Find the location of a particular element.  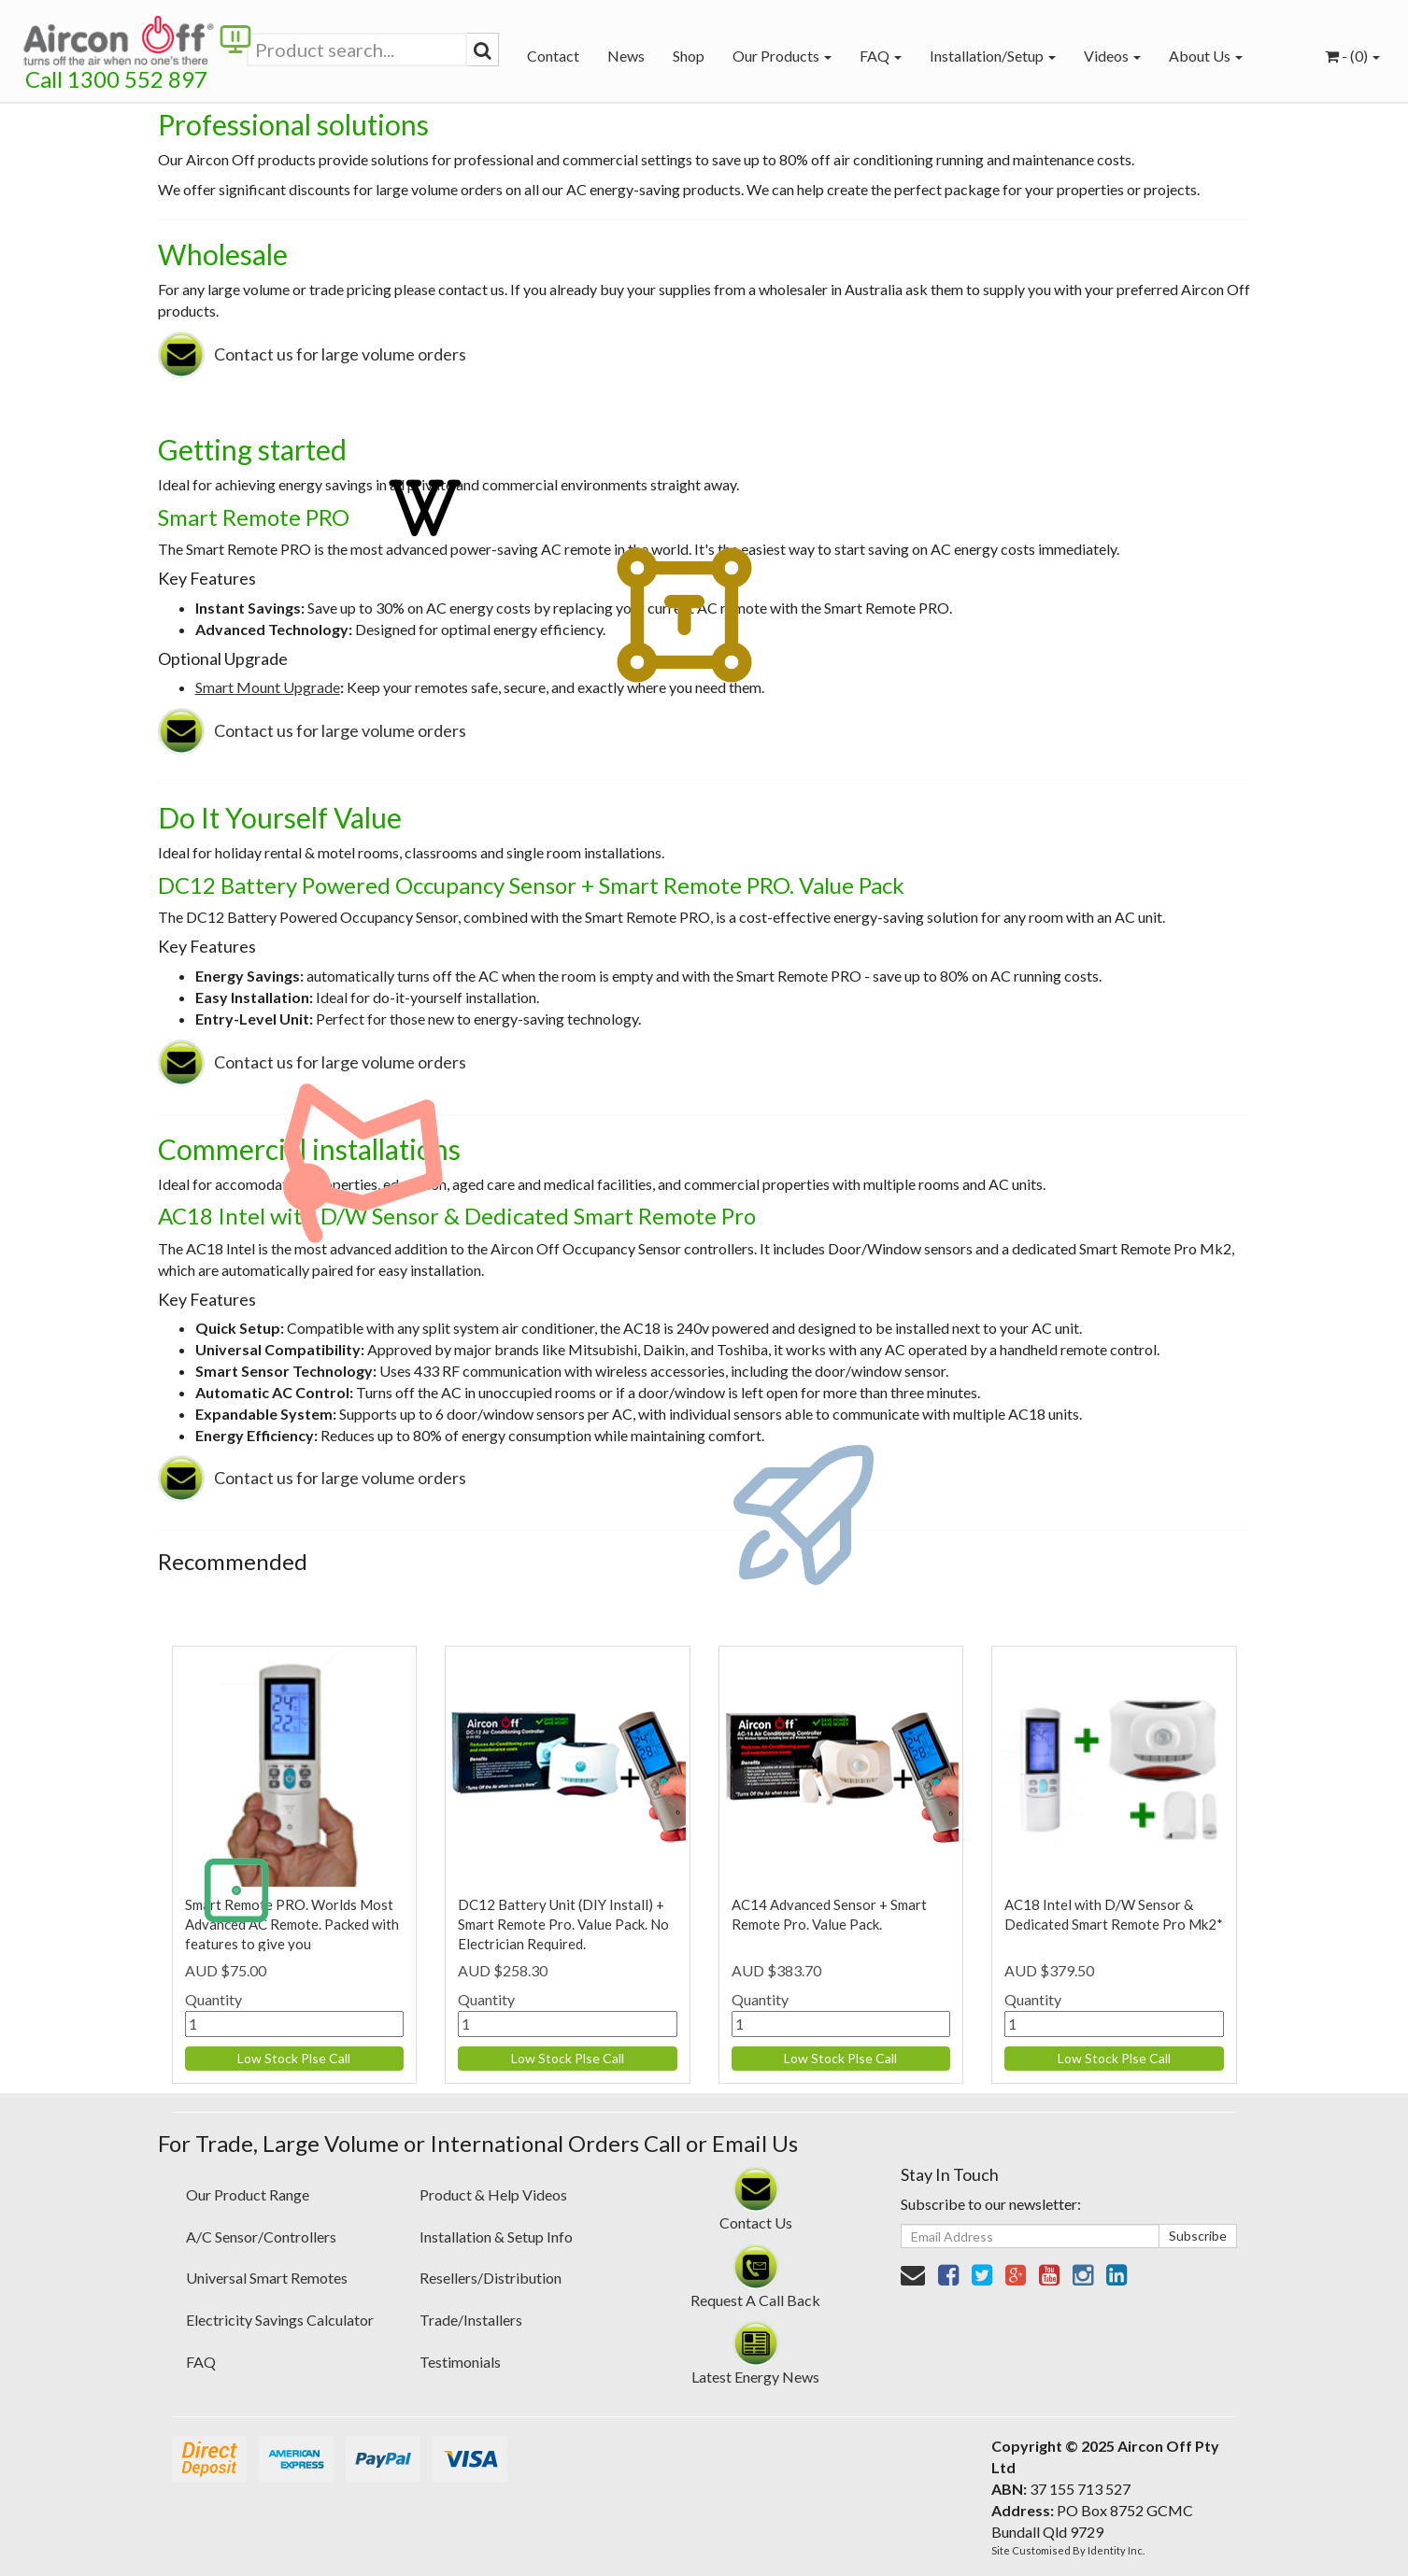

roll the dice or generate a random result is located at coordinates (236, 1890).